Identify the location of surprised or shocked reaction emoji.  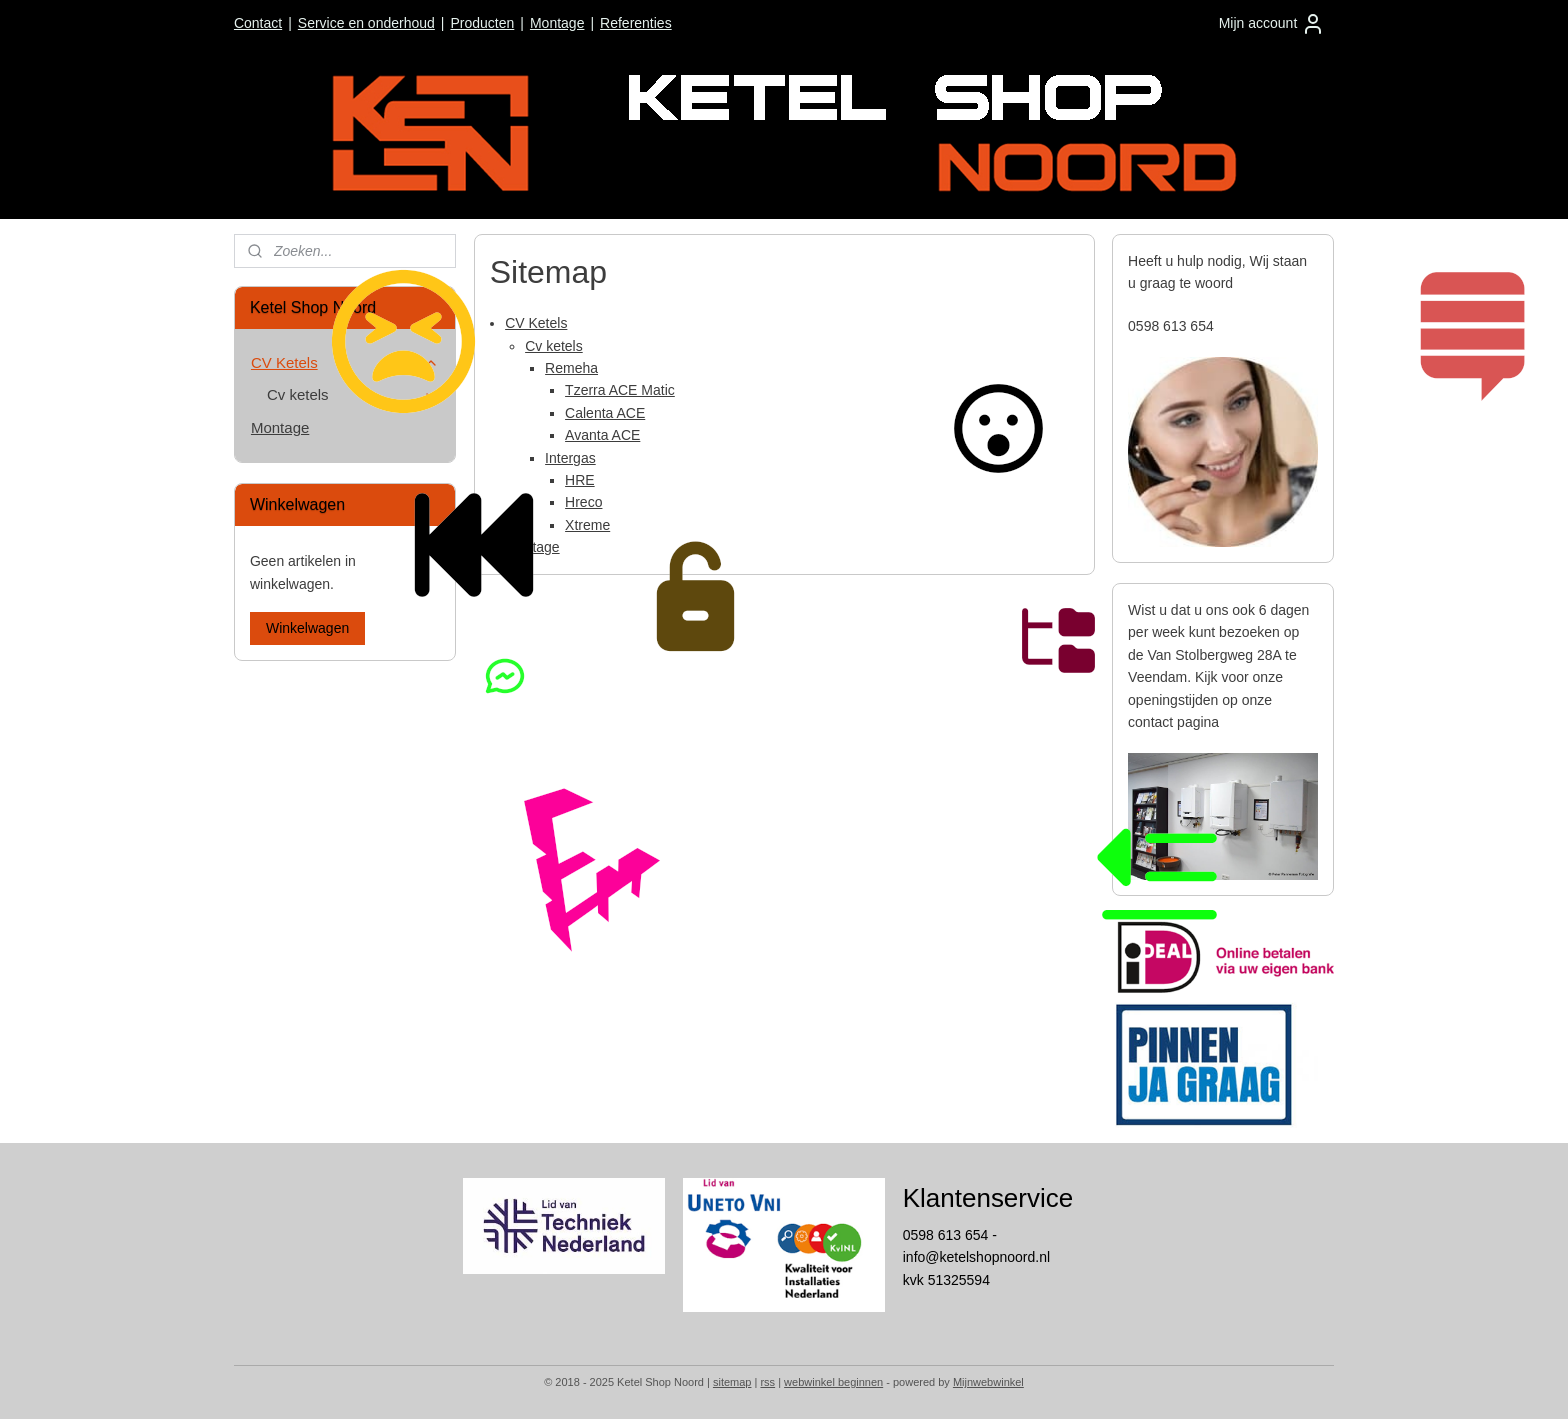
(998, 428).